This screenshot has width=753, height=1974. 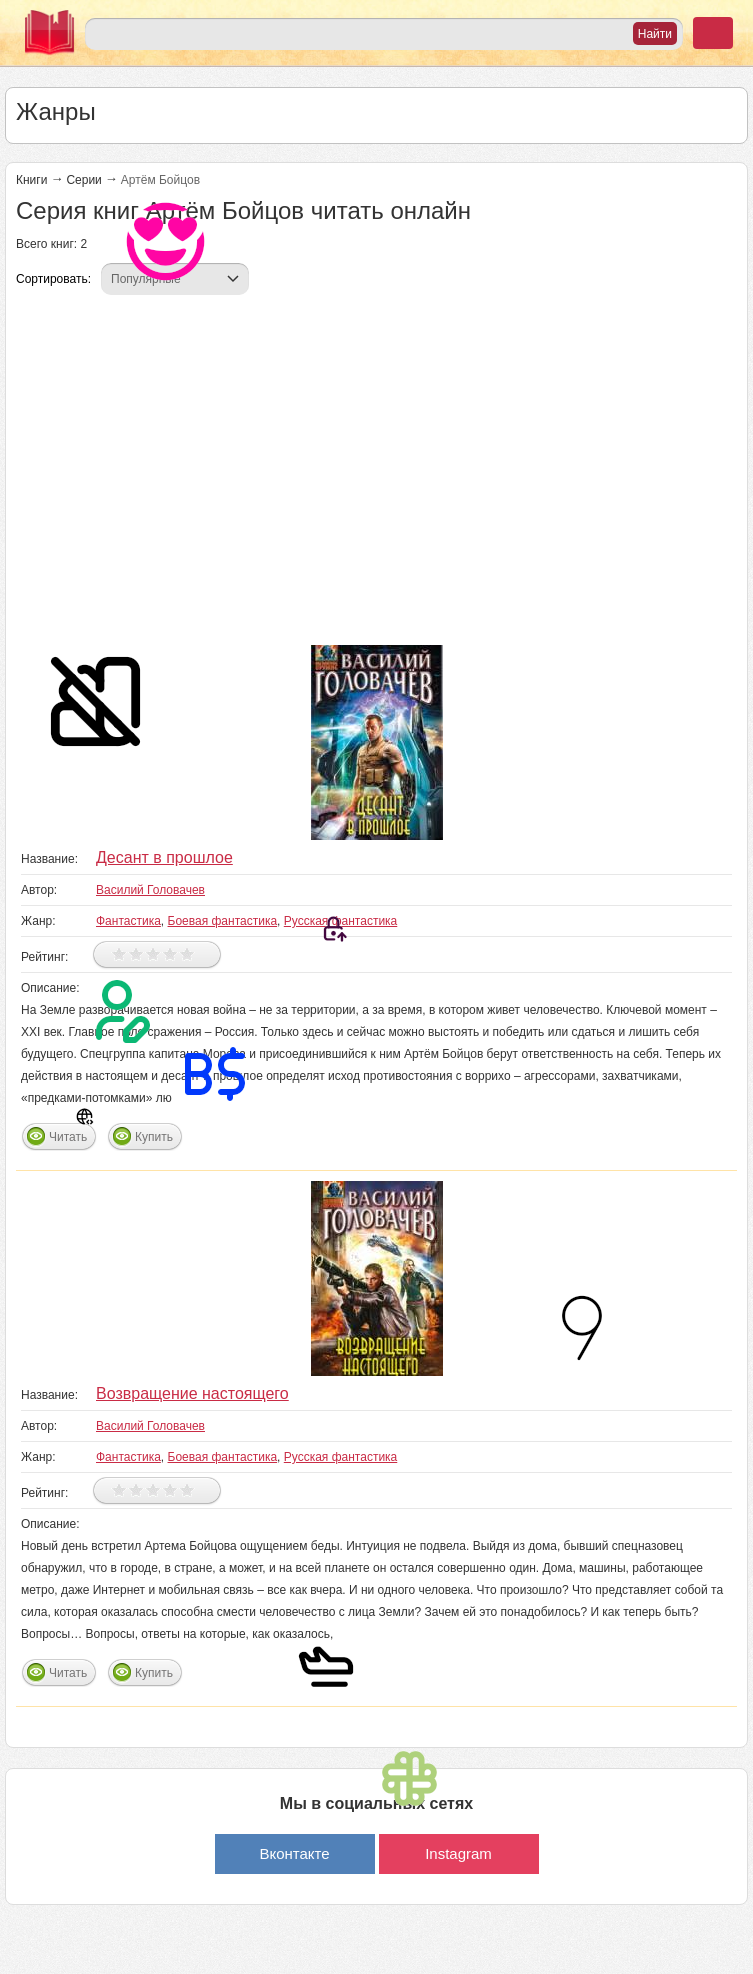 I want to click on edit your profile information, so click(x=117, y=1010).